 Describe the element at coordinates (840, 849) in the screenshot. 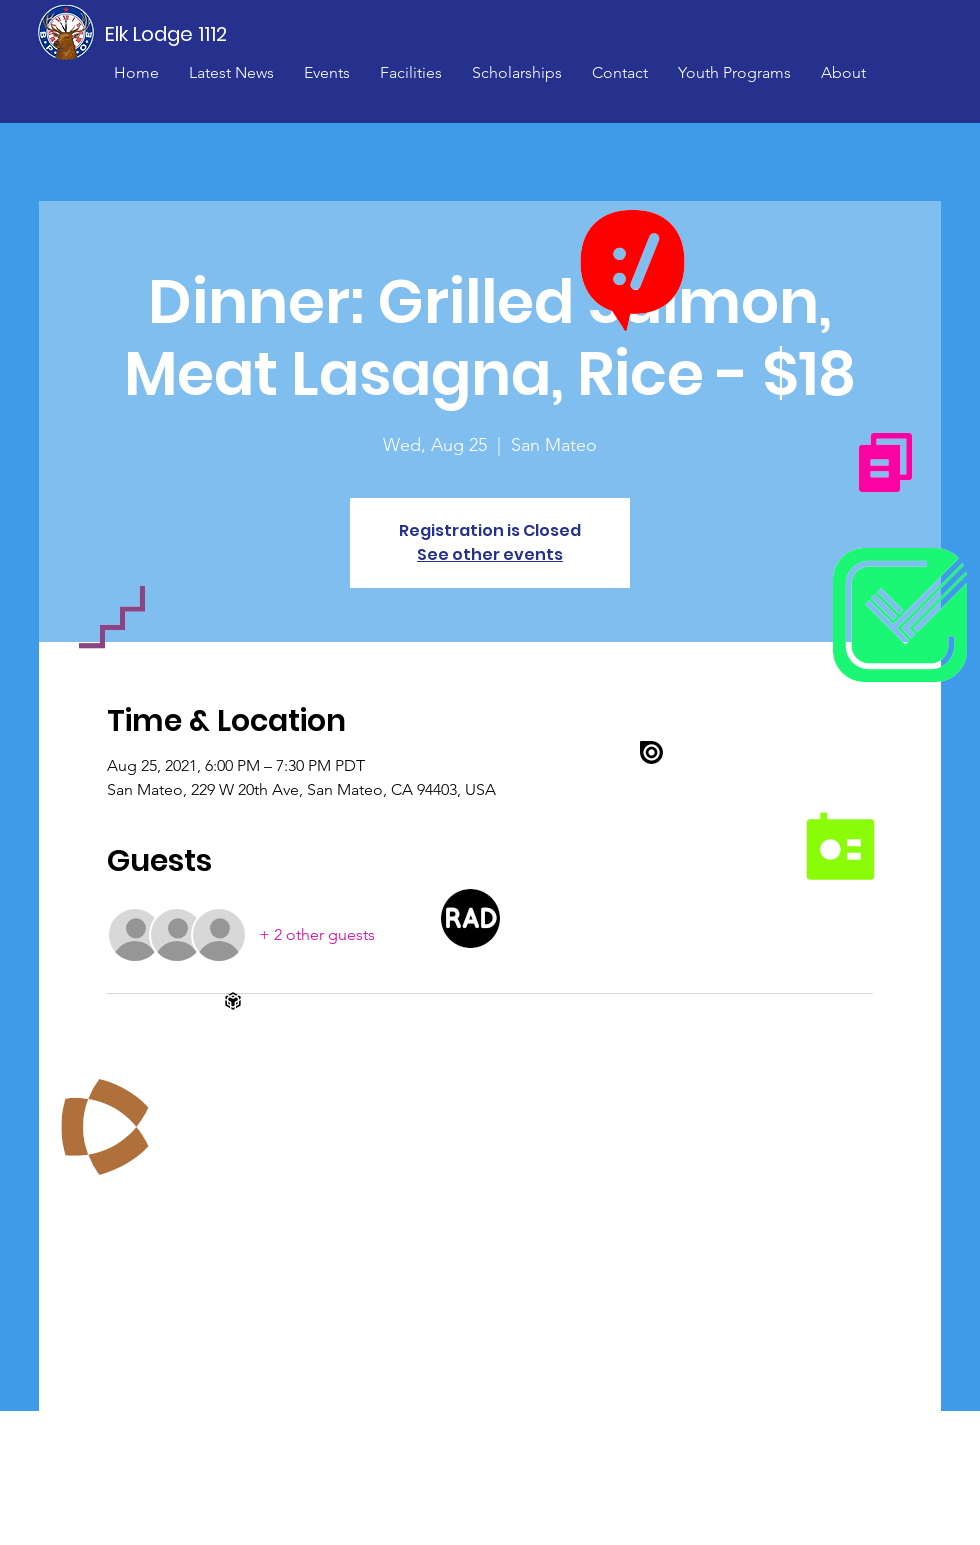

I see `access radio or audio streaming` at that location.